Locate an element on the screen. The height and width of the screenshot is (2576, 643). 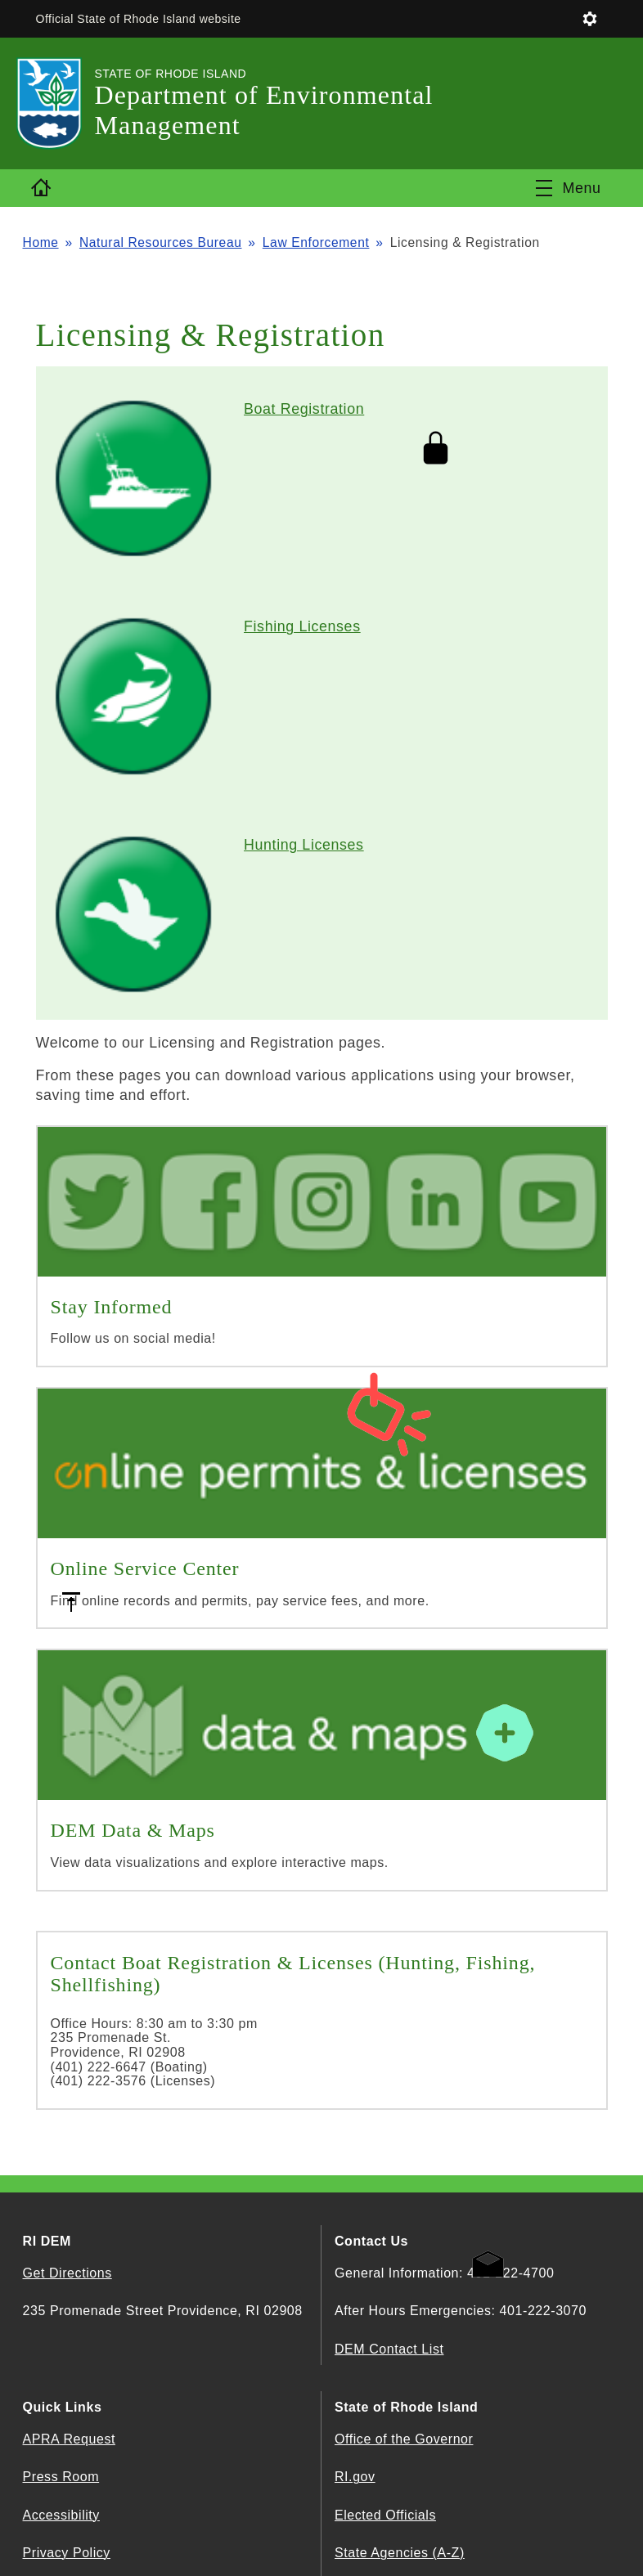
align content to top is located at coordinates (71, 1602).